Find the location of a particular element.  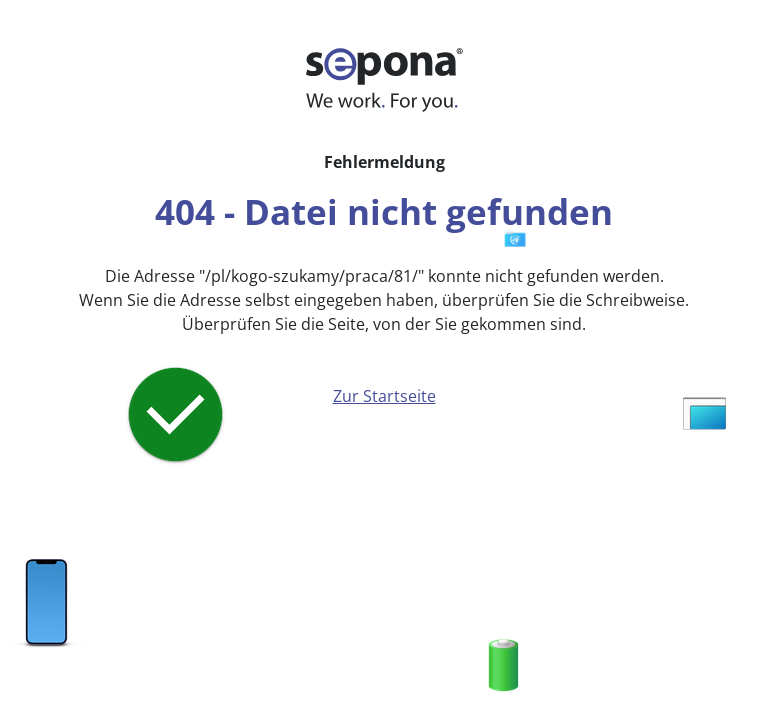

open desktop view is located at coordinates (704, 413).